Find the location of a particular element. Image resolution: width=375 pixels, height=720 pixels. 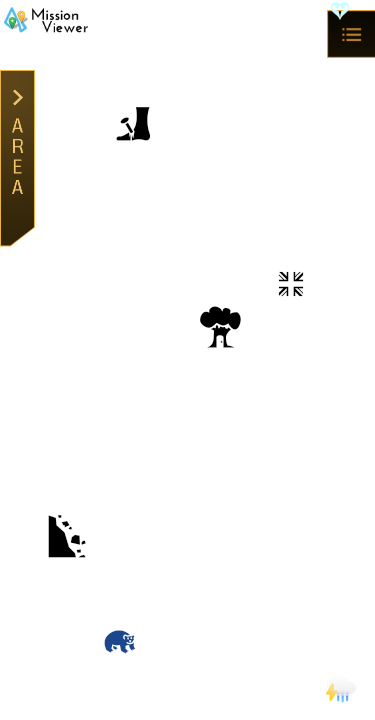

indicates a foot injury or wound status is located at coordinates (133, 124).